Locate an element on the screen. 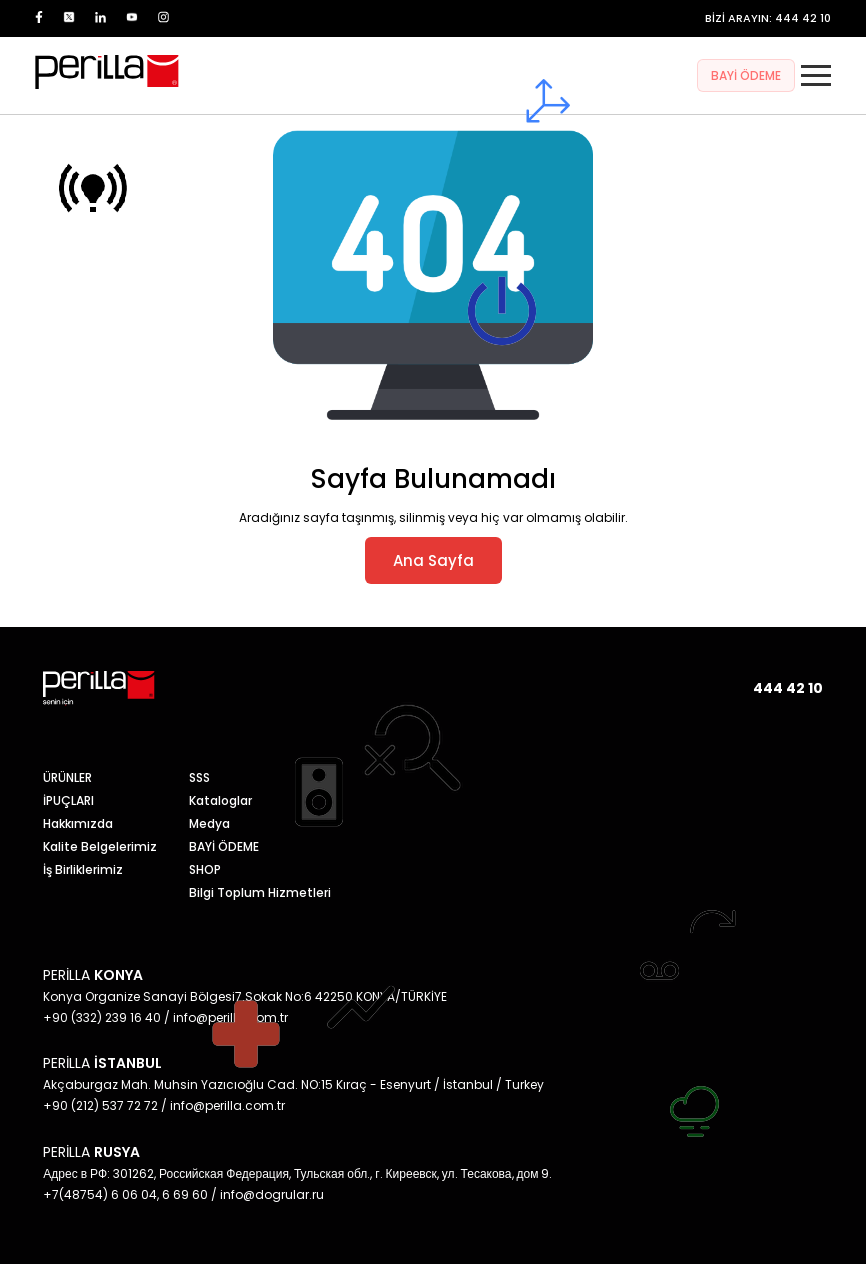 The width and height of the screenshot is (866, 1264). access voicemail messages is located at coordinates (659, 971).